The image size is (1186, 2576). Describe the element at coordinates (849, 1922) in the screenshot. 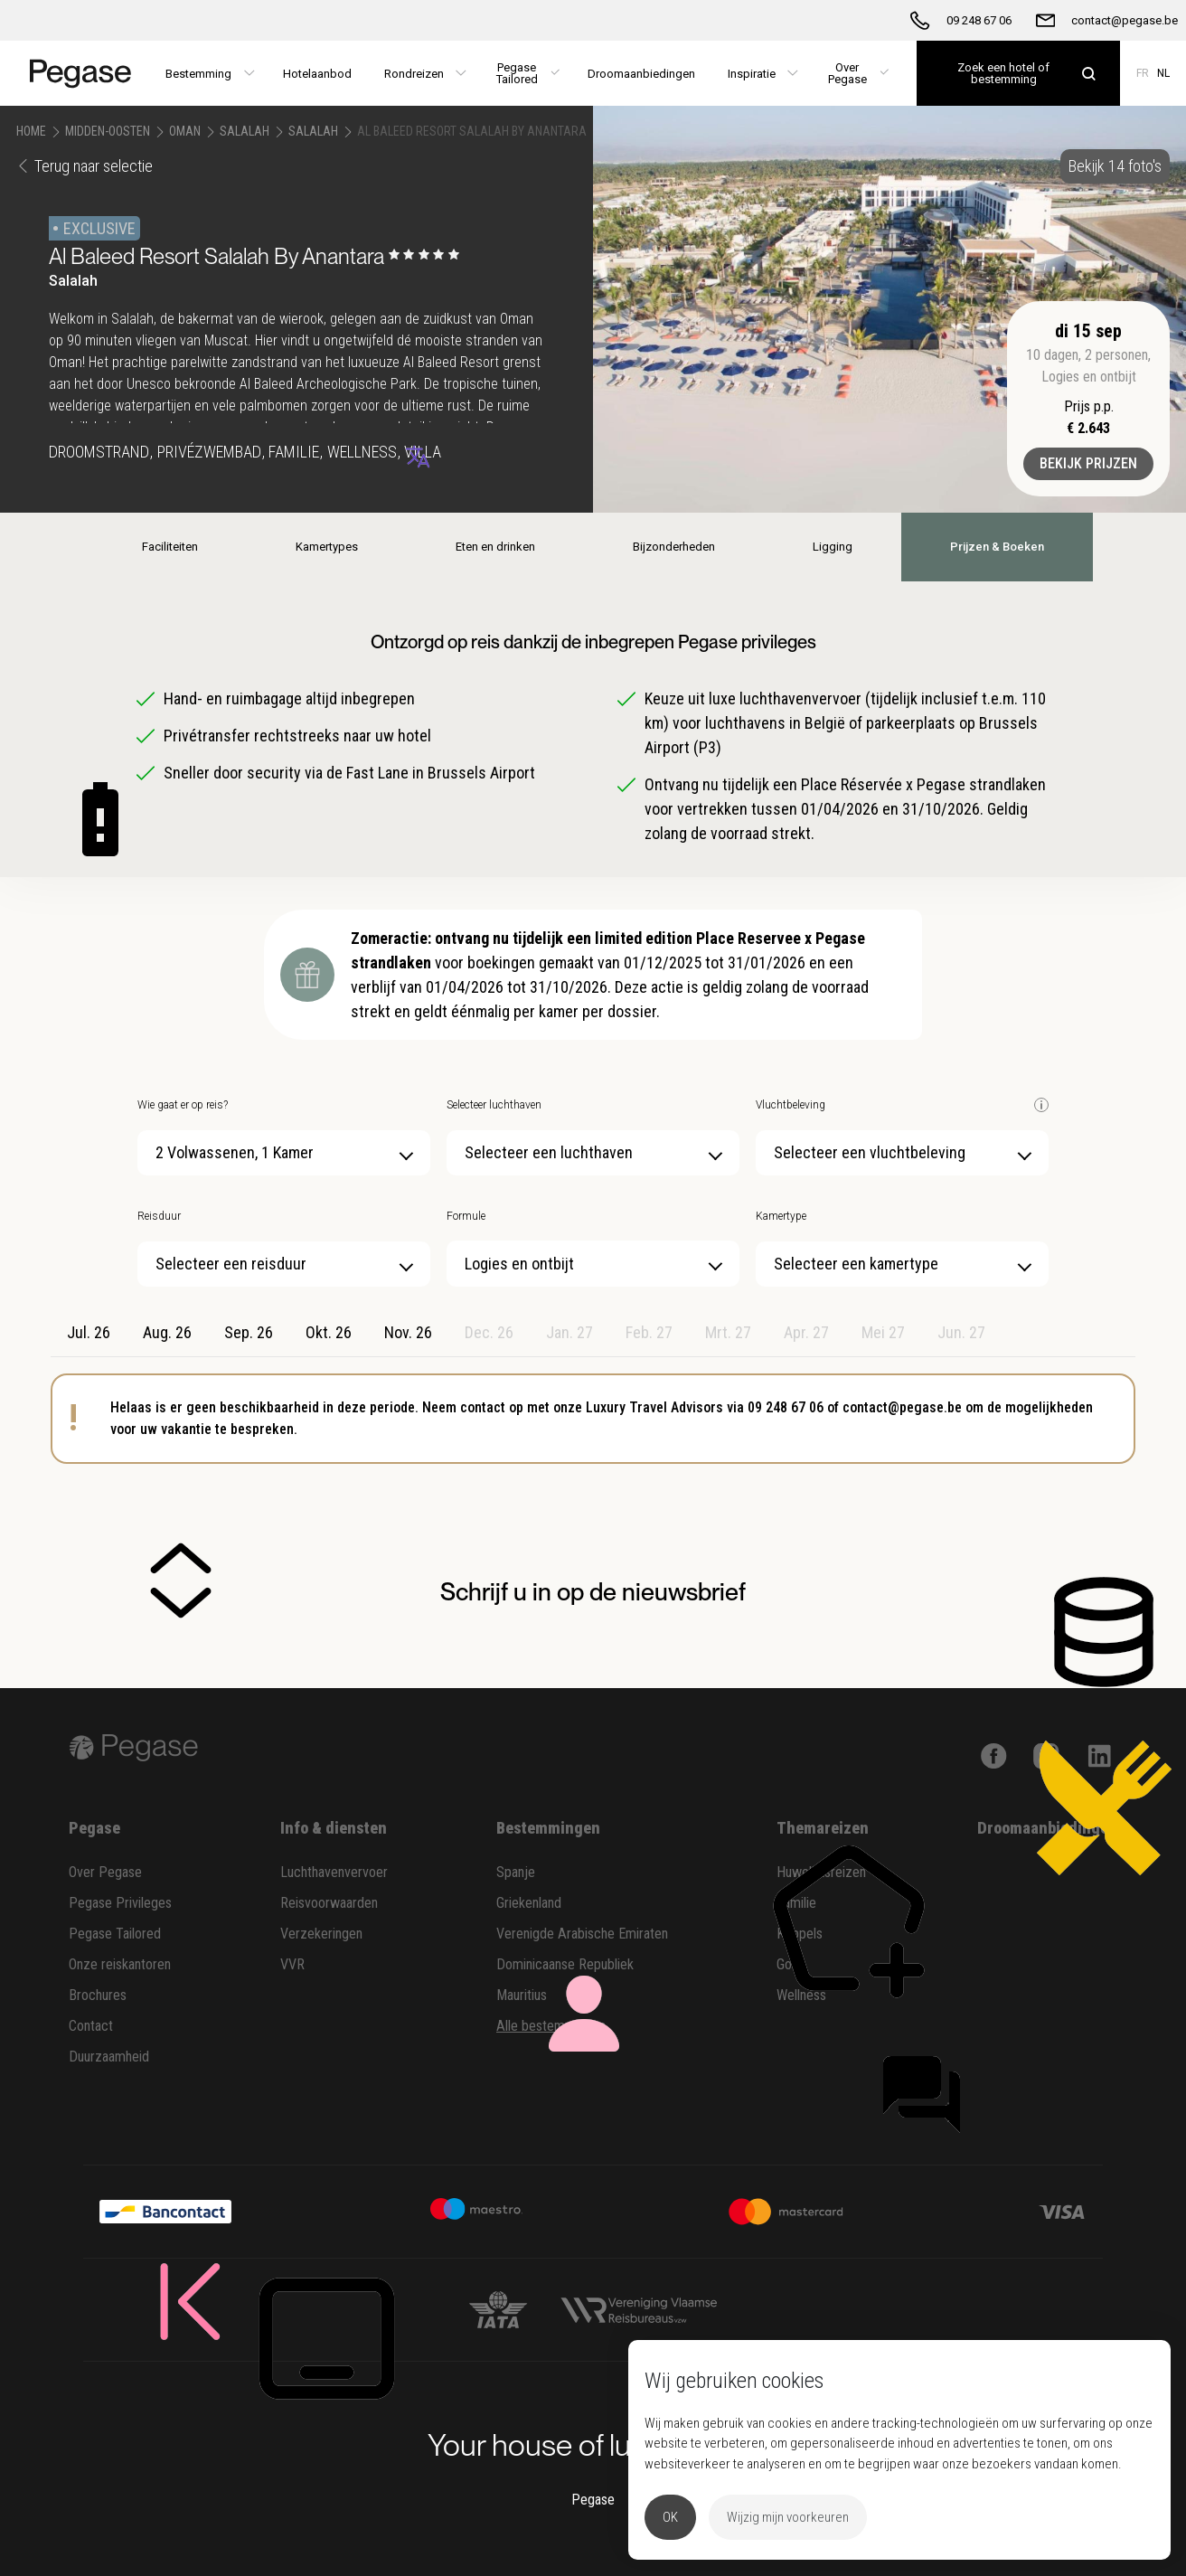

I see `add a new shape or polygon element` at that location.